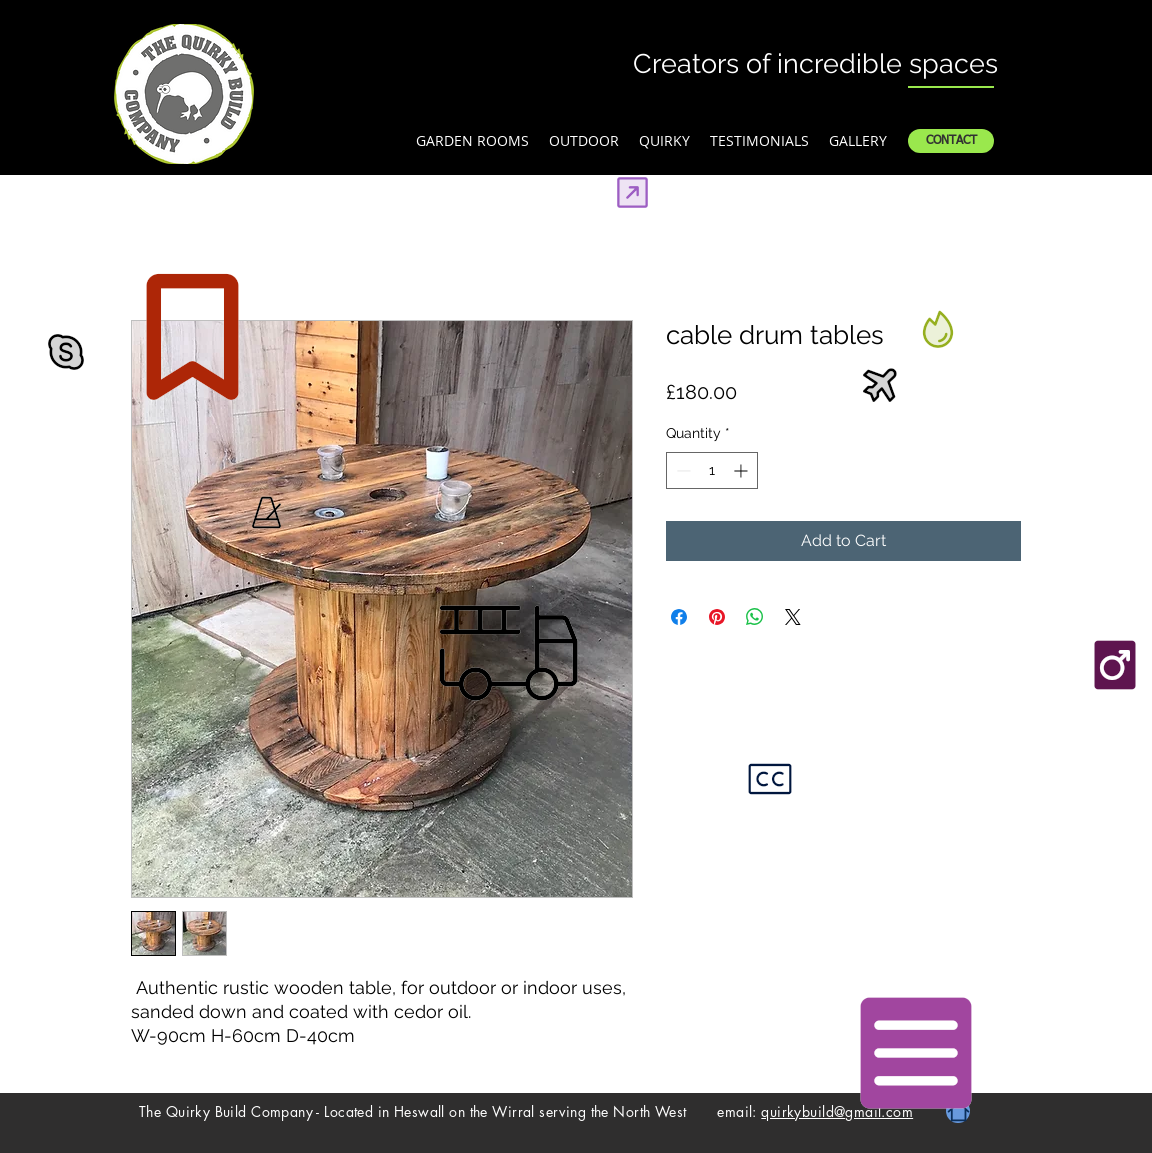  Describe the element at coordinates (880, 384) in the screenshot. I see `enable airplane mode` at that location.